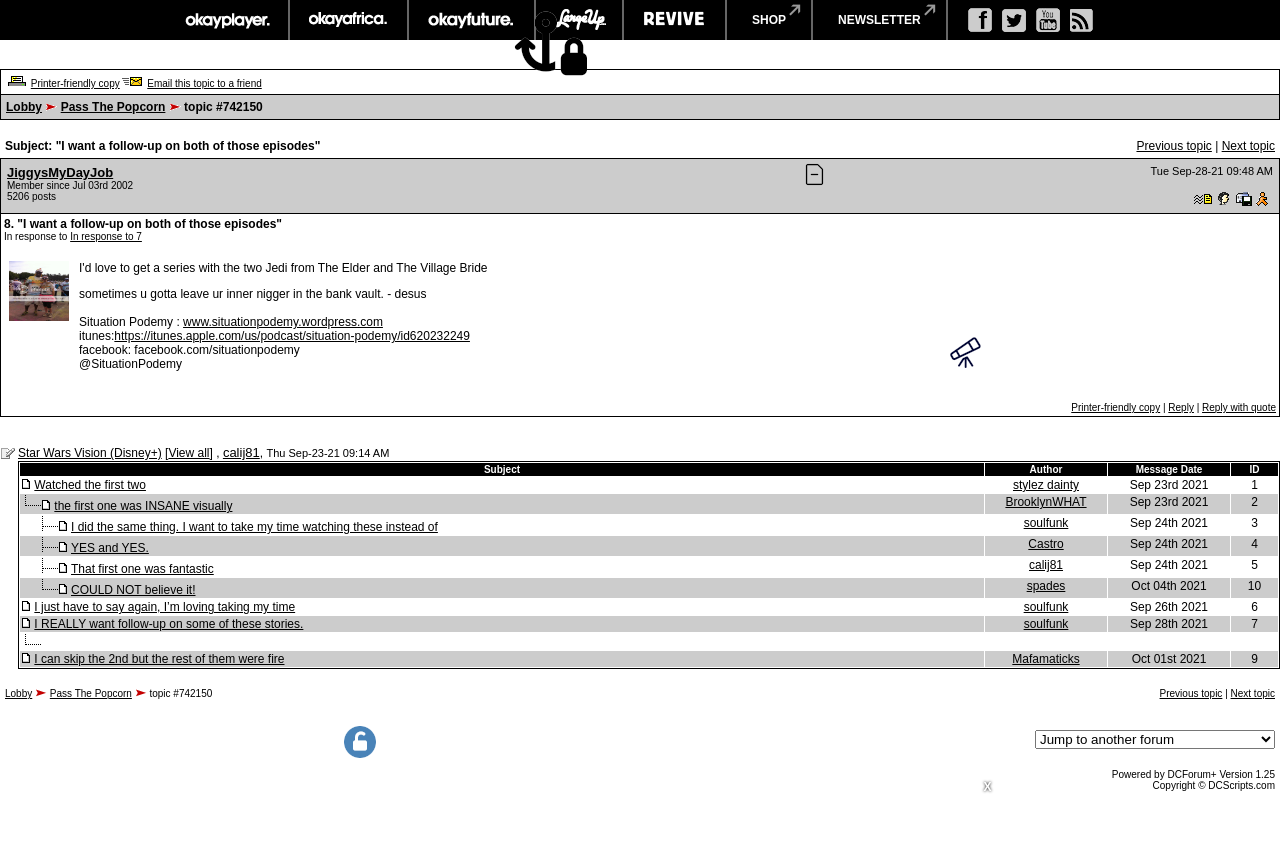 The width and height of the screenshot is (1280, 858). Describe the element at coordinates (360, 742) in the screenshot. I see `view public feed content` at that location.